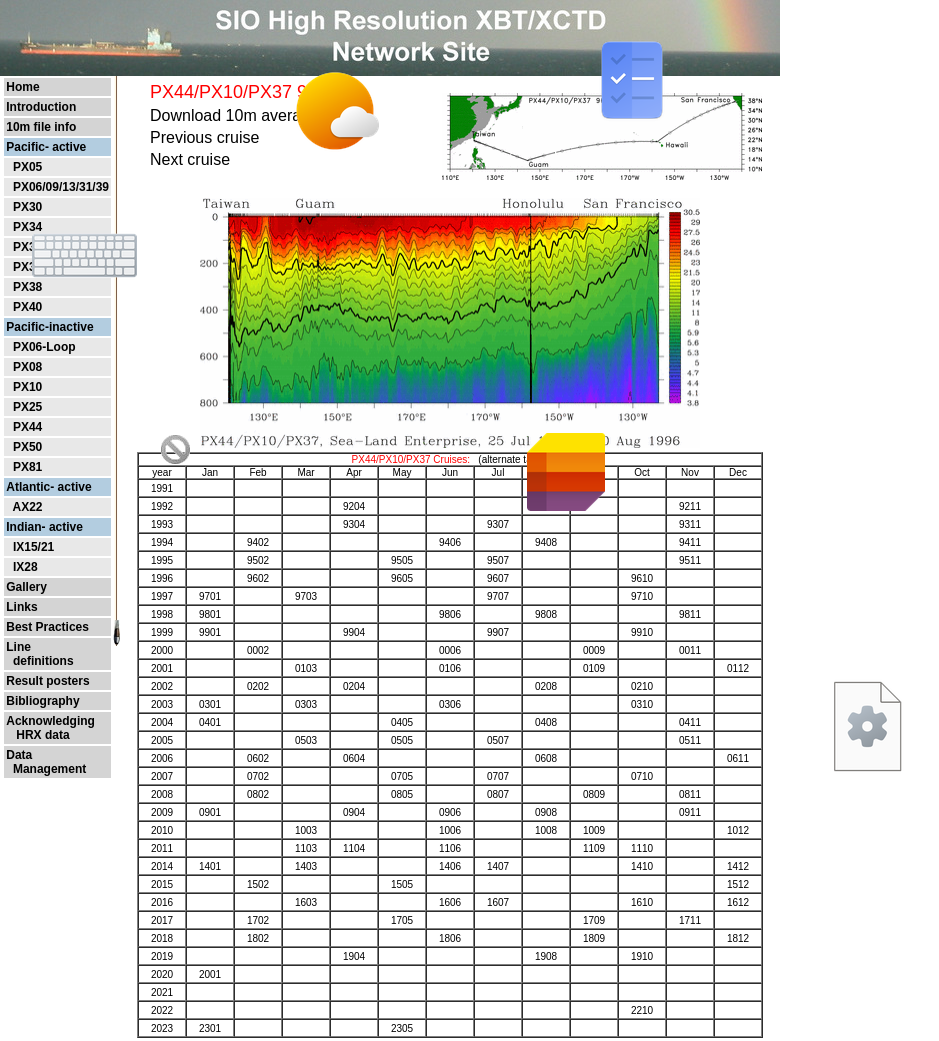  Describe the element at coordinates (84, 255) in the screenshot. I see `access keyboard settings` at that location.